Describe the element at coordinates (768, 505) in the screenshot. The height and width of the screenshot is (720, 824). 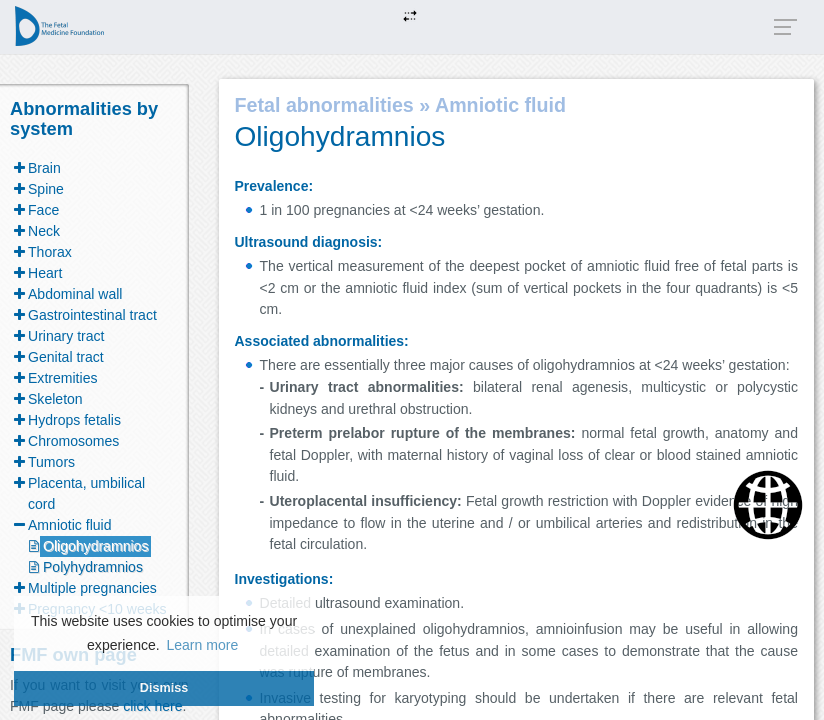
I see `access website or browse the web` at that location.